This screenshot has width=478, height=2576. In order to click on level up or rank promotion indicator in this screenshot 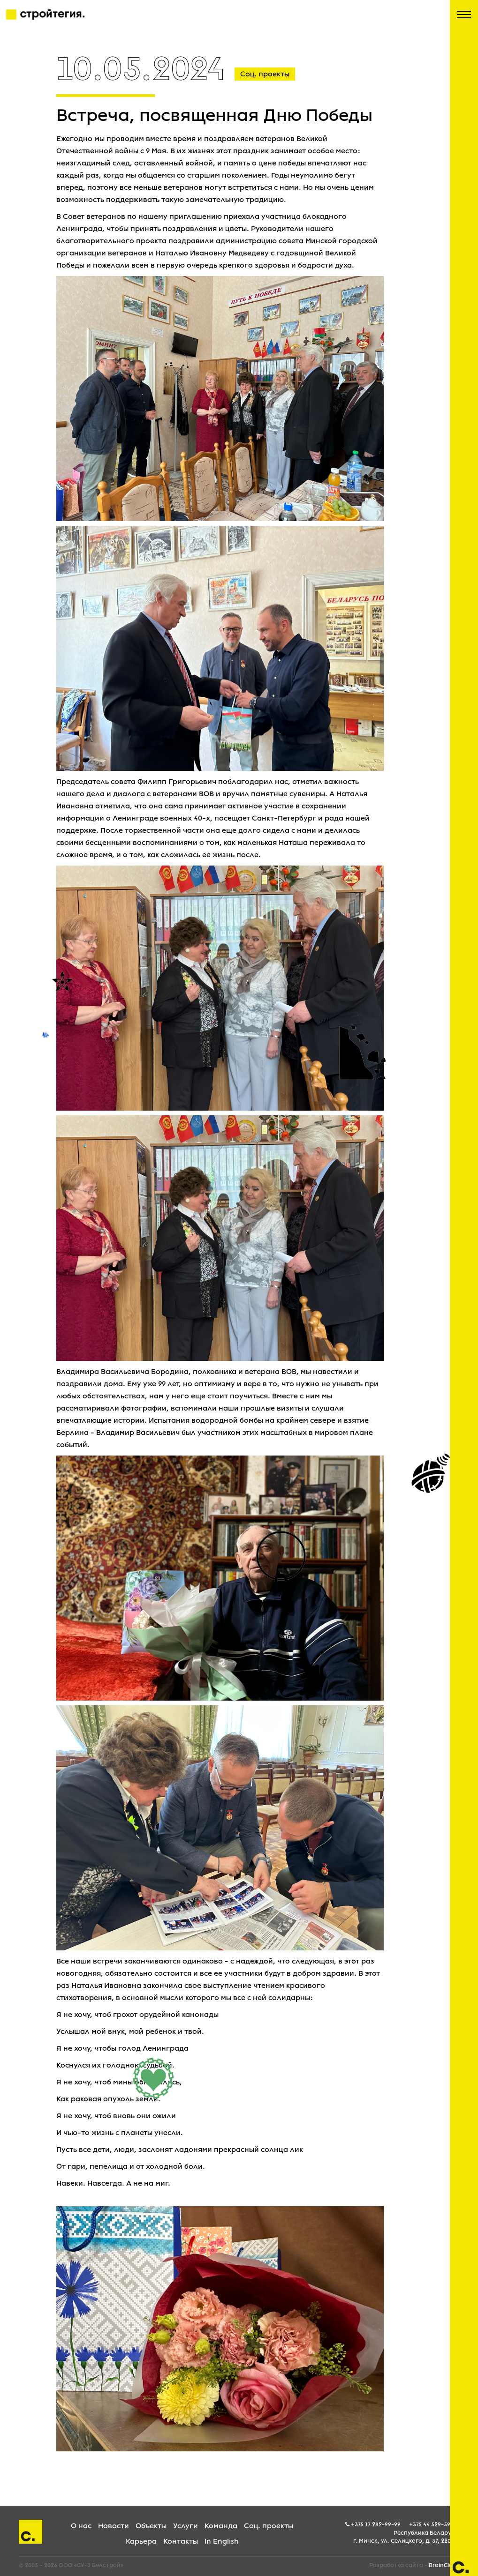, I will do `click(62, 981)`.